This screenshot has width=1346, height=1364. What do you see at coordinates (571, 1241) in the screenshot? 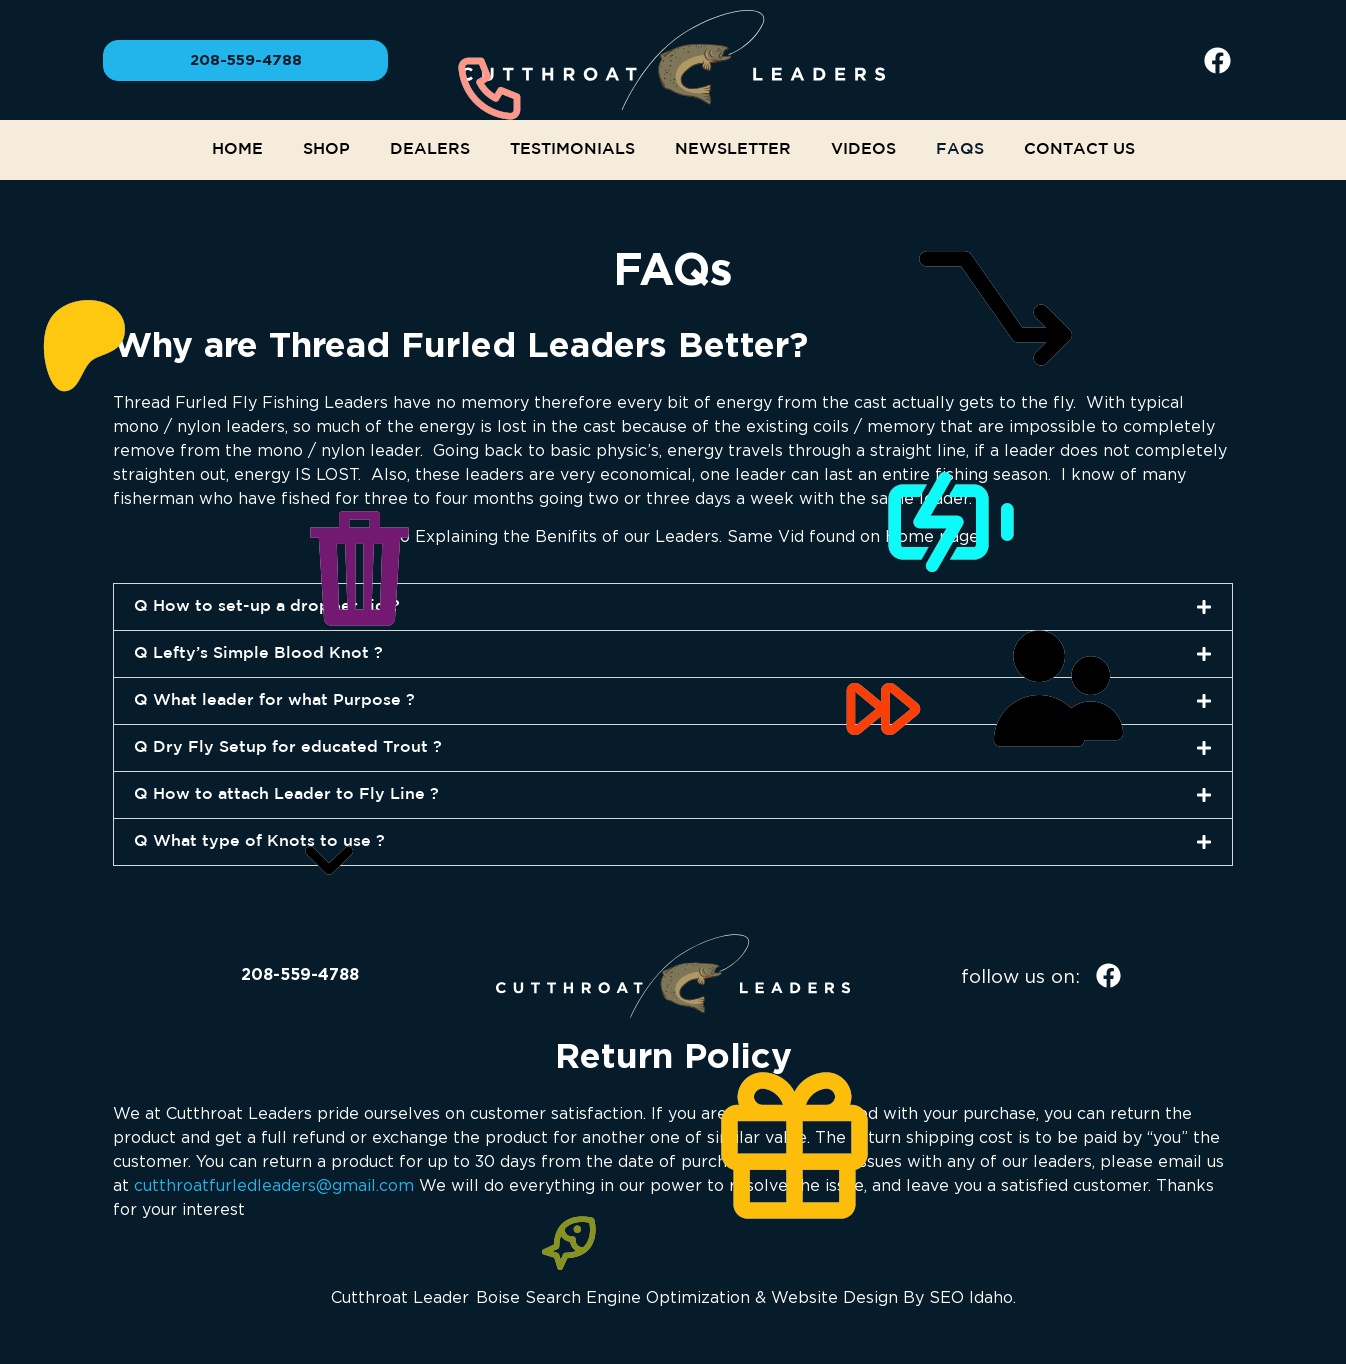
I see `browse seafood or fish-related content` at bounding box center [571, 1241].